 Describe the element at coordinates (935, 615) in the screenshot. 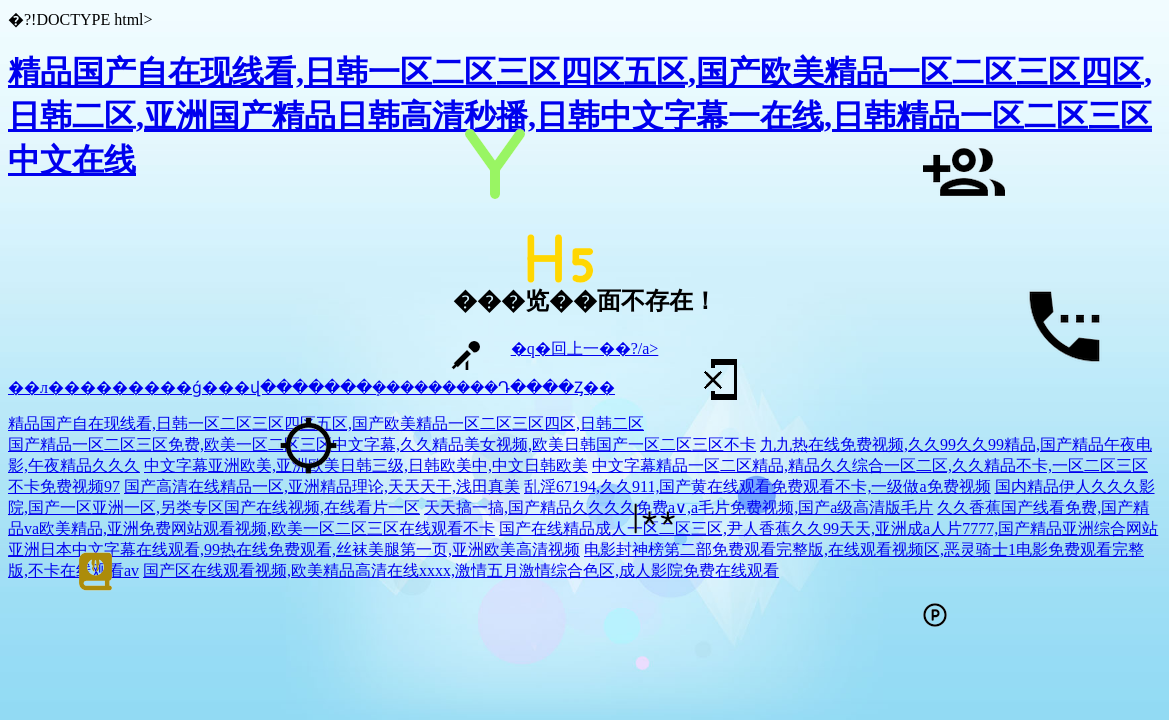

I see `dry clean with perchloroethylene solvent` at that location.